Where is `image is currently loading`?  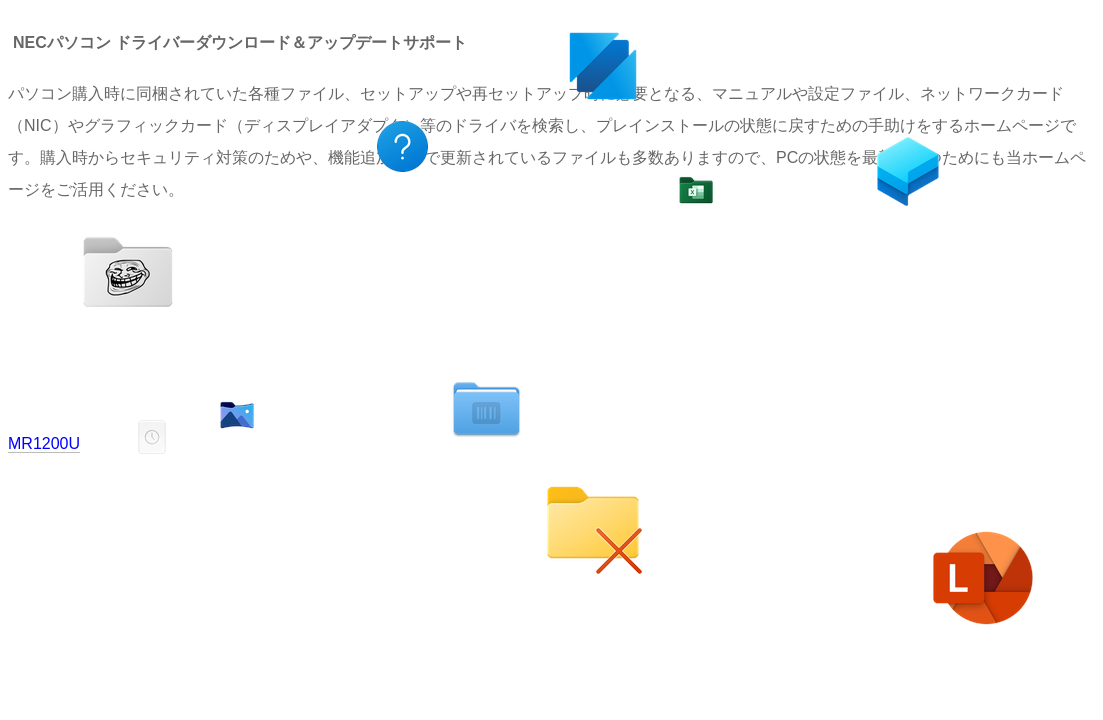 image is currently loading is located at coordinates (152, 437).